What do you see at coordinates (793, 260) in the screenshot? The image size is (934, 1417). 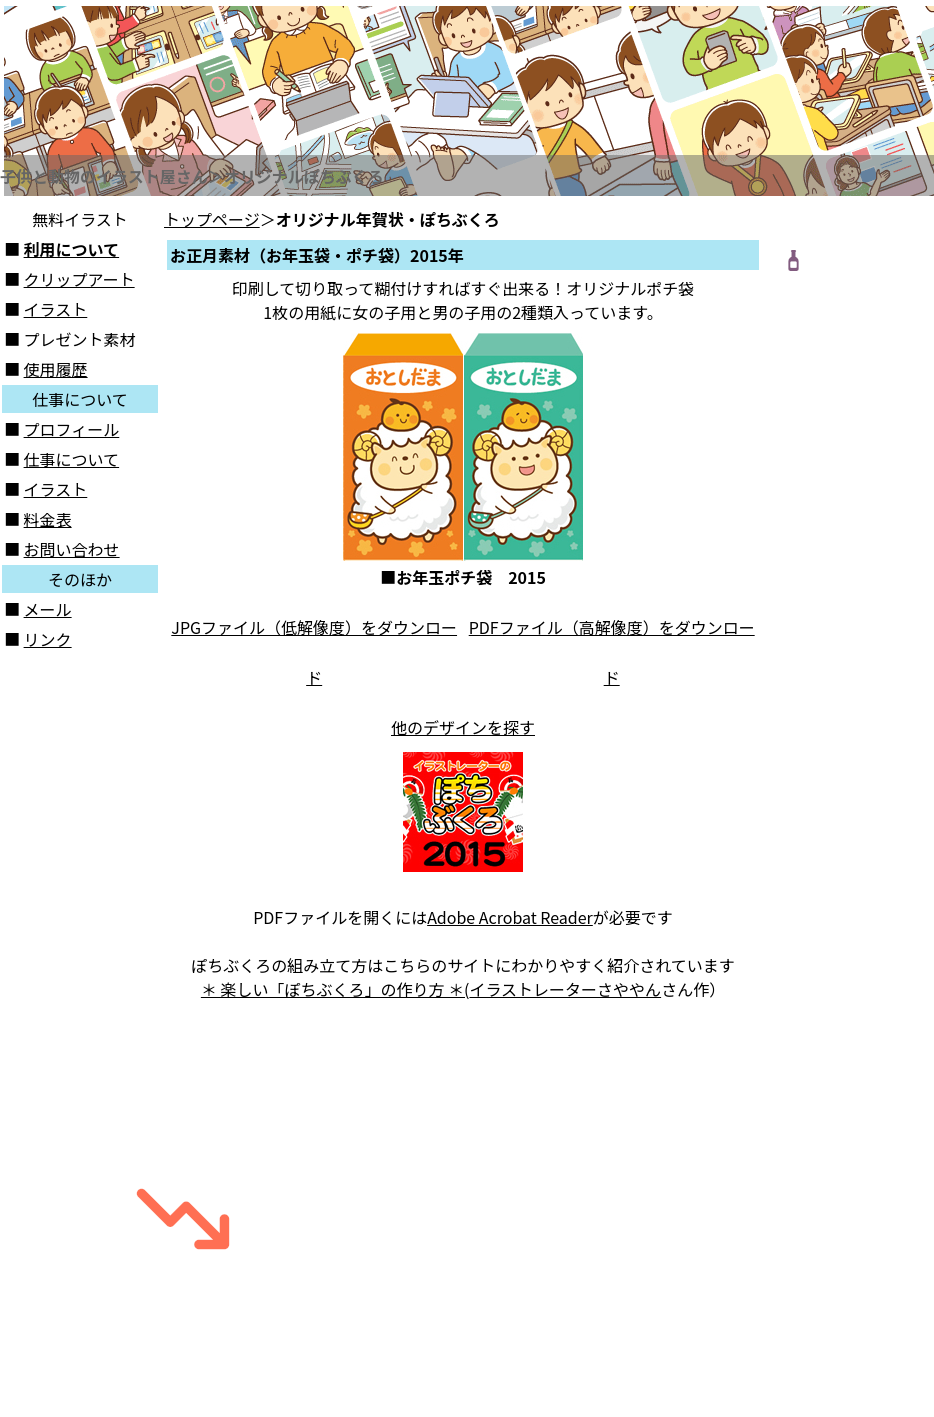 I see `browse wine selection or menu` at bounding box center [793, 260].